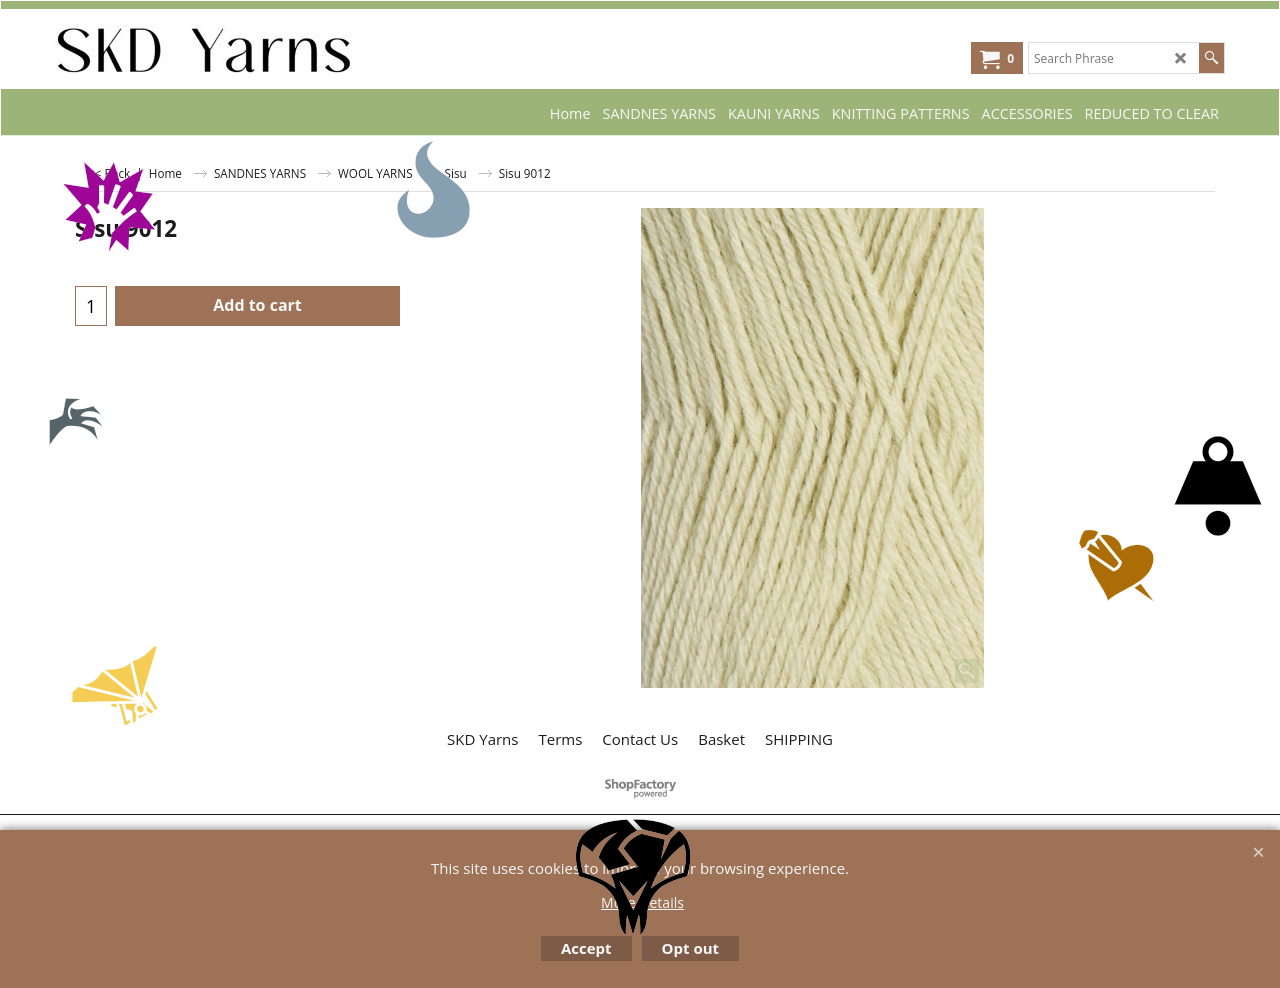 This screenshot has width=1280, height=988. Describe the element at coordinates (1117, 565) in the screenshot. I see `indicates a broken heart or heartbreak status` at that location.